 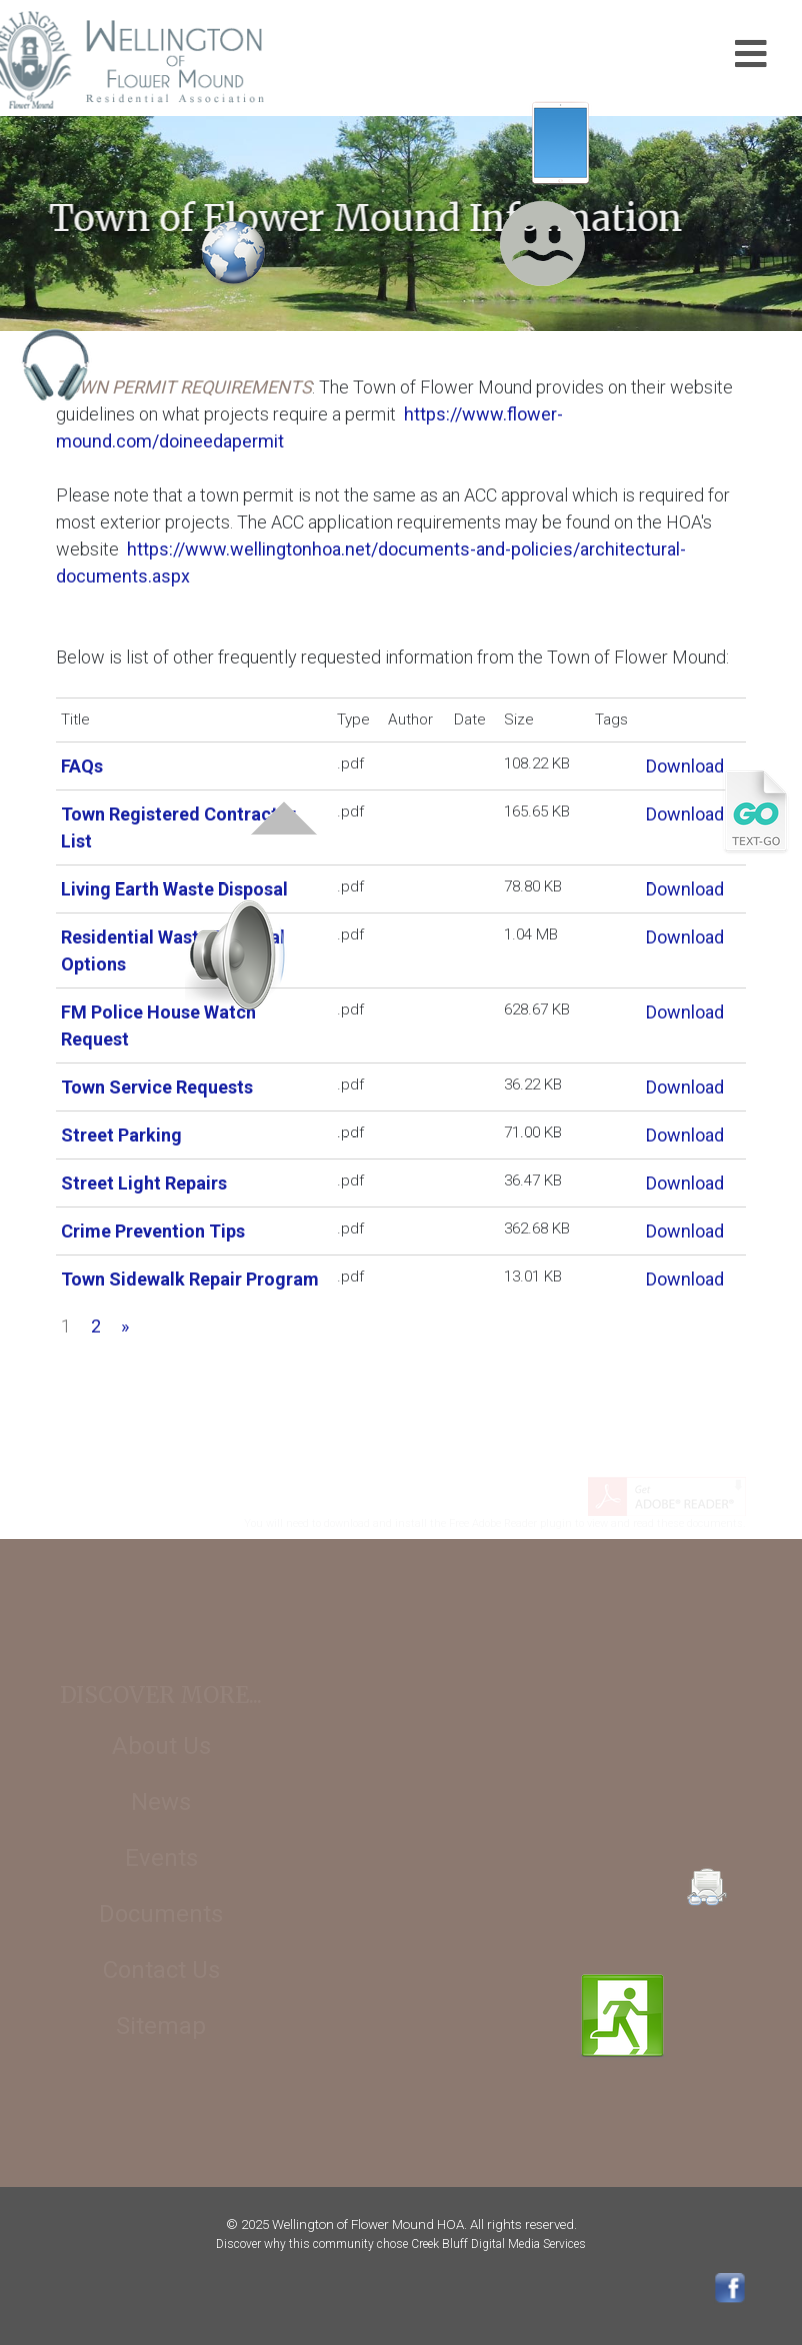 I want to click on access internet and web applications, so click(x=234, y=253).